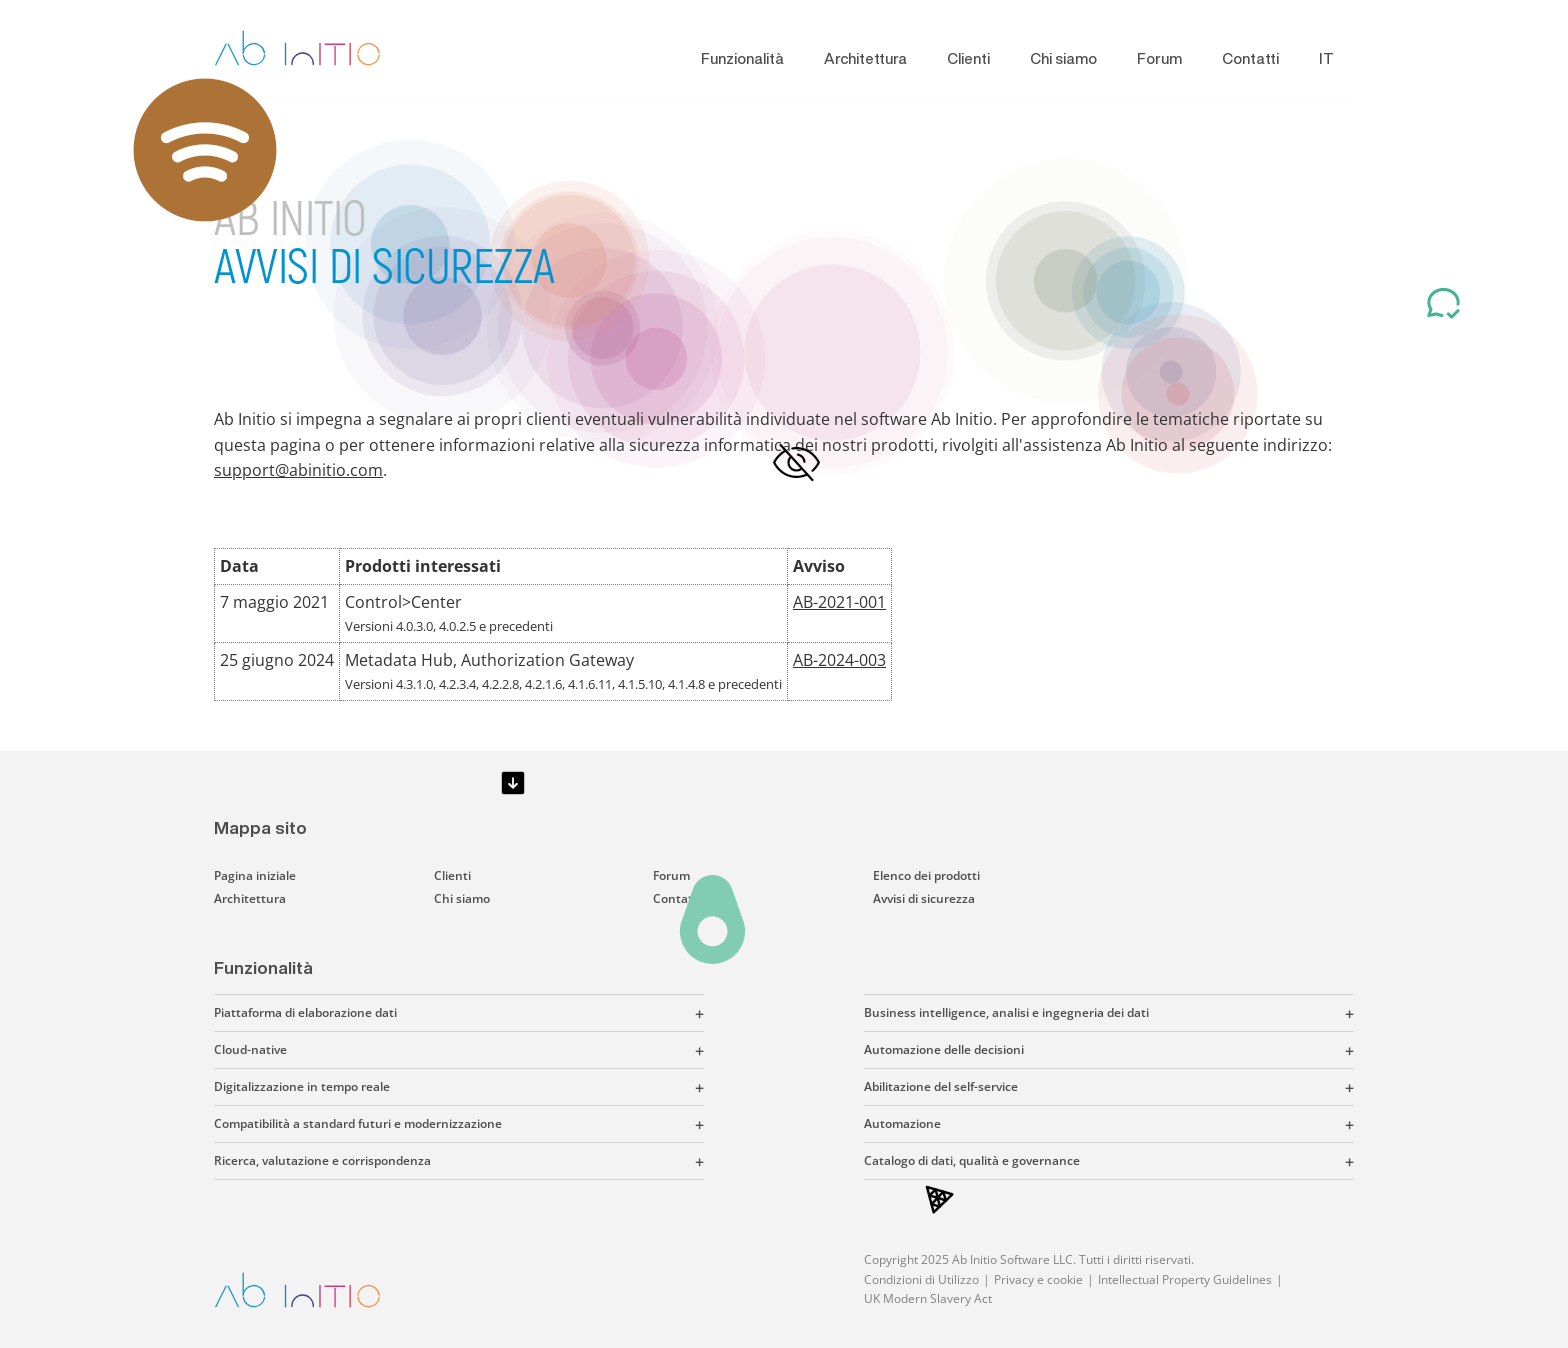 The image size is (1568, 1348). What do you see at coordinates (939, 1199) in the screenshot?
I see `three.js library or 3D graphics project` at bounding box center [939, 1199].